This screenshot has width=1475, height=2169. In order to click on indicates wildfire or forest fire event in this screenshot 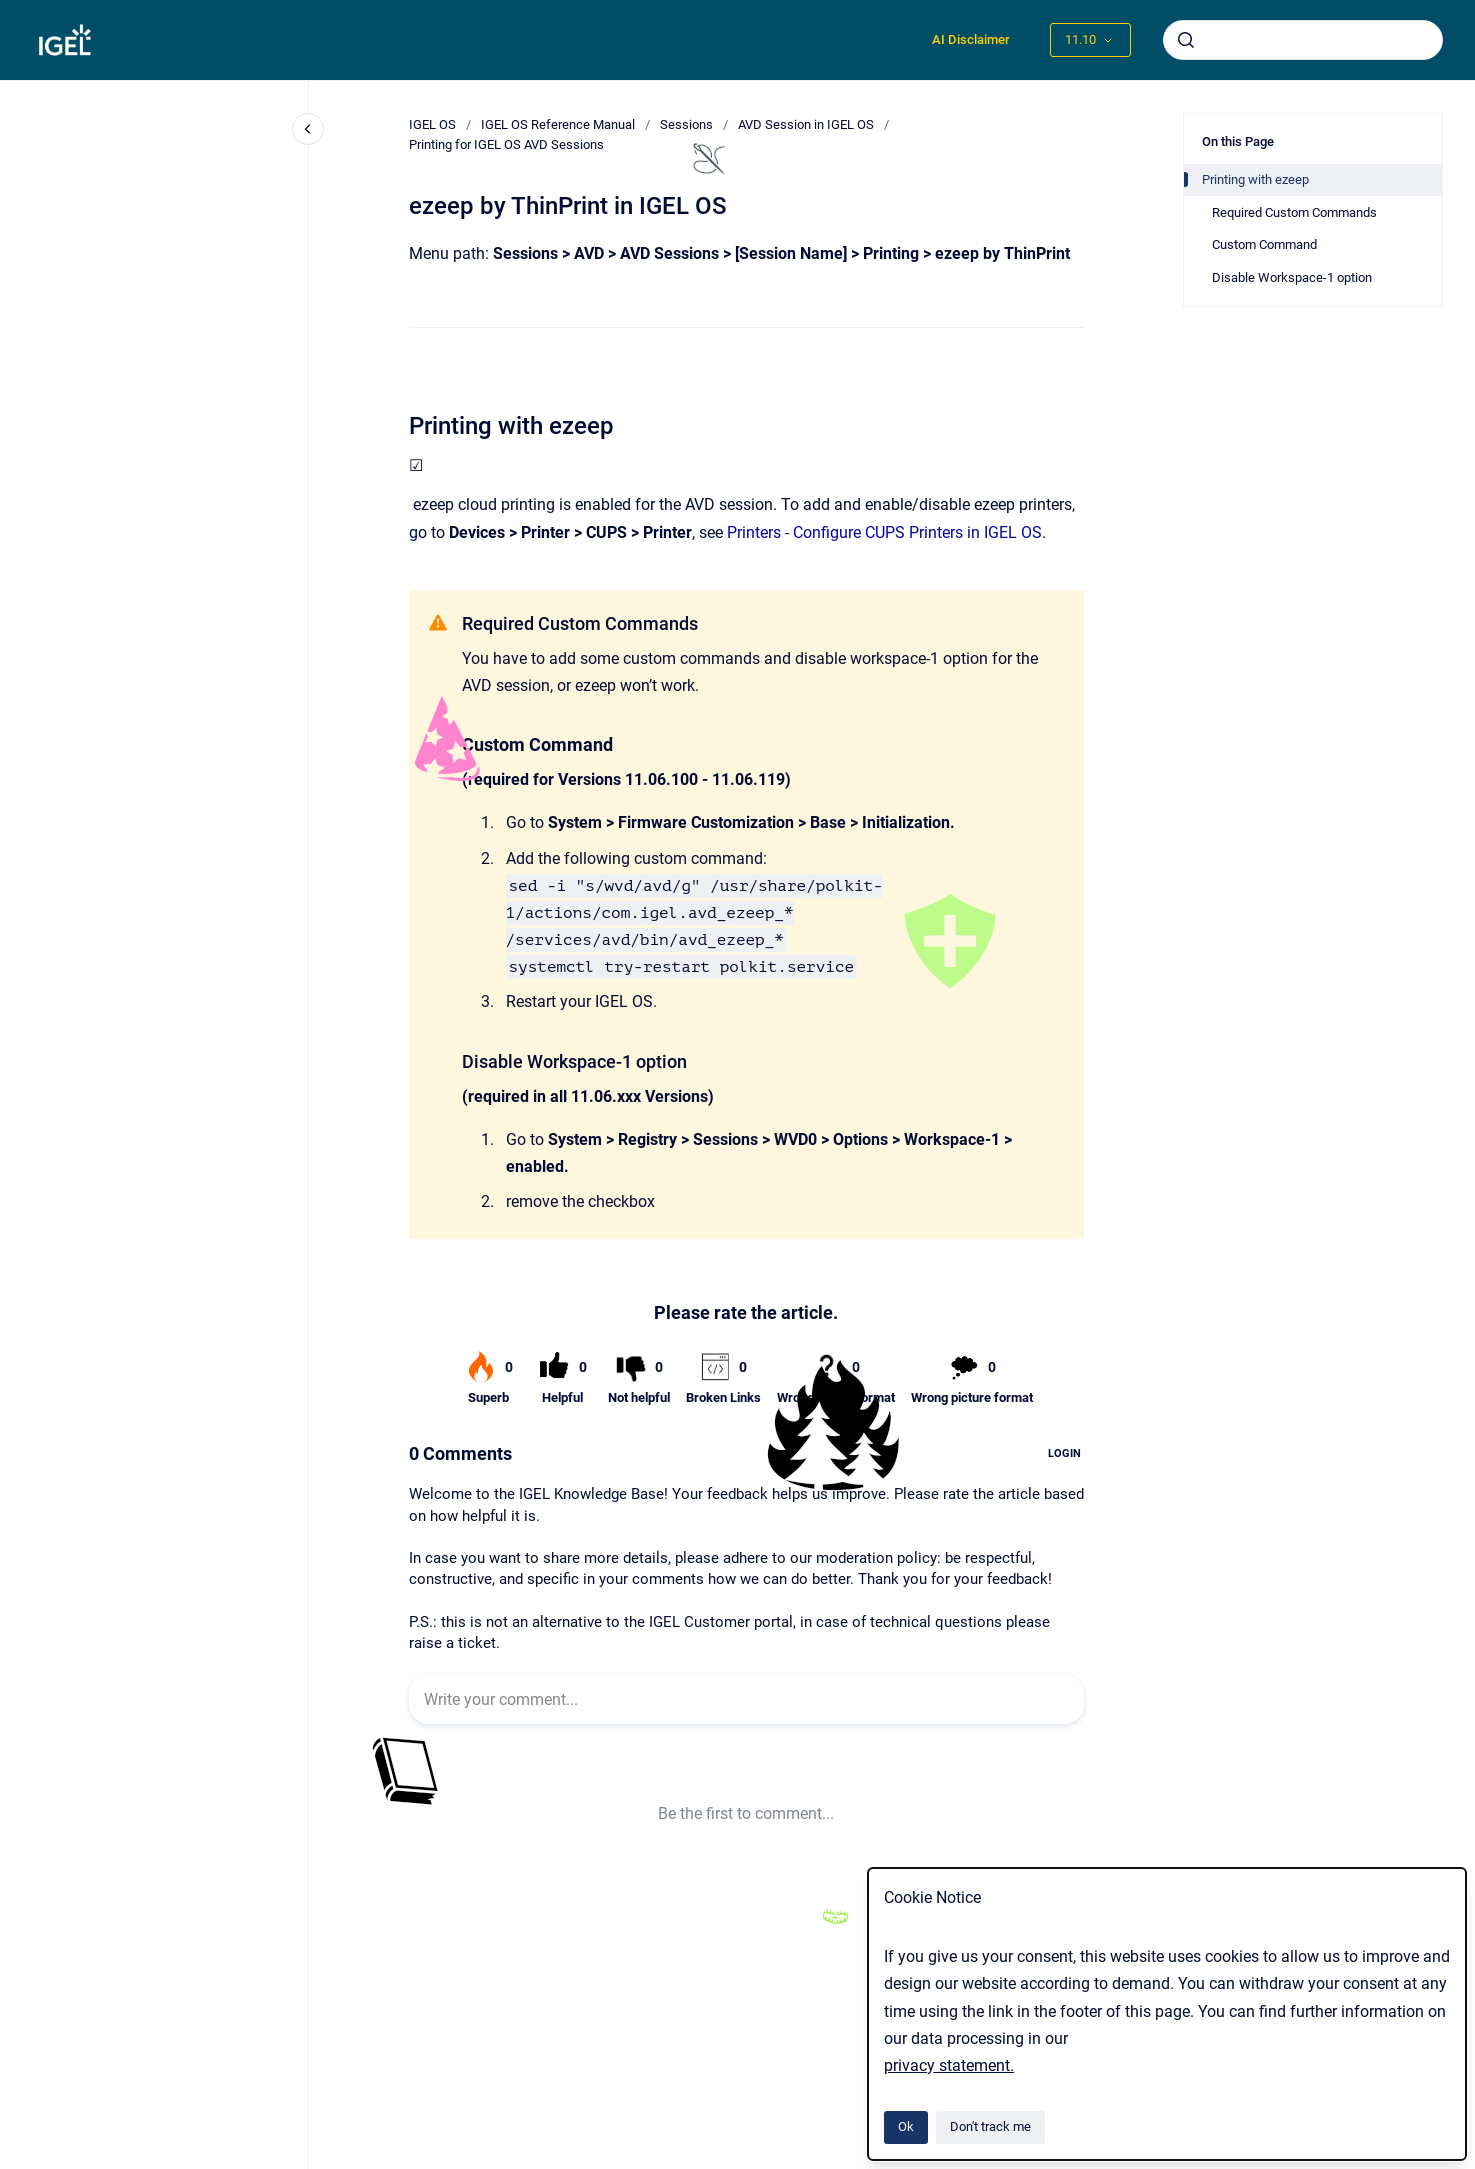, I will do `click(833, 1425)`.